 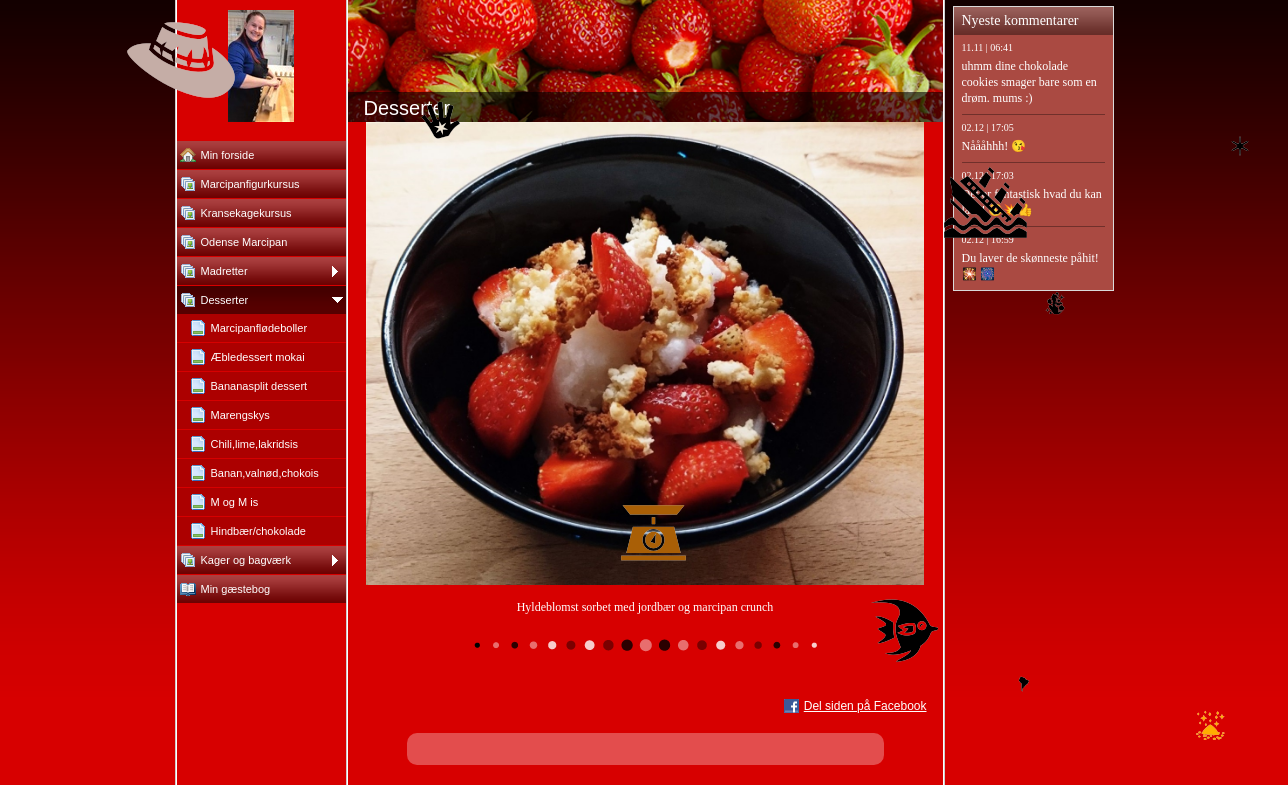 I want to click on activate magic or special ability, so click(x=441, y=121).